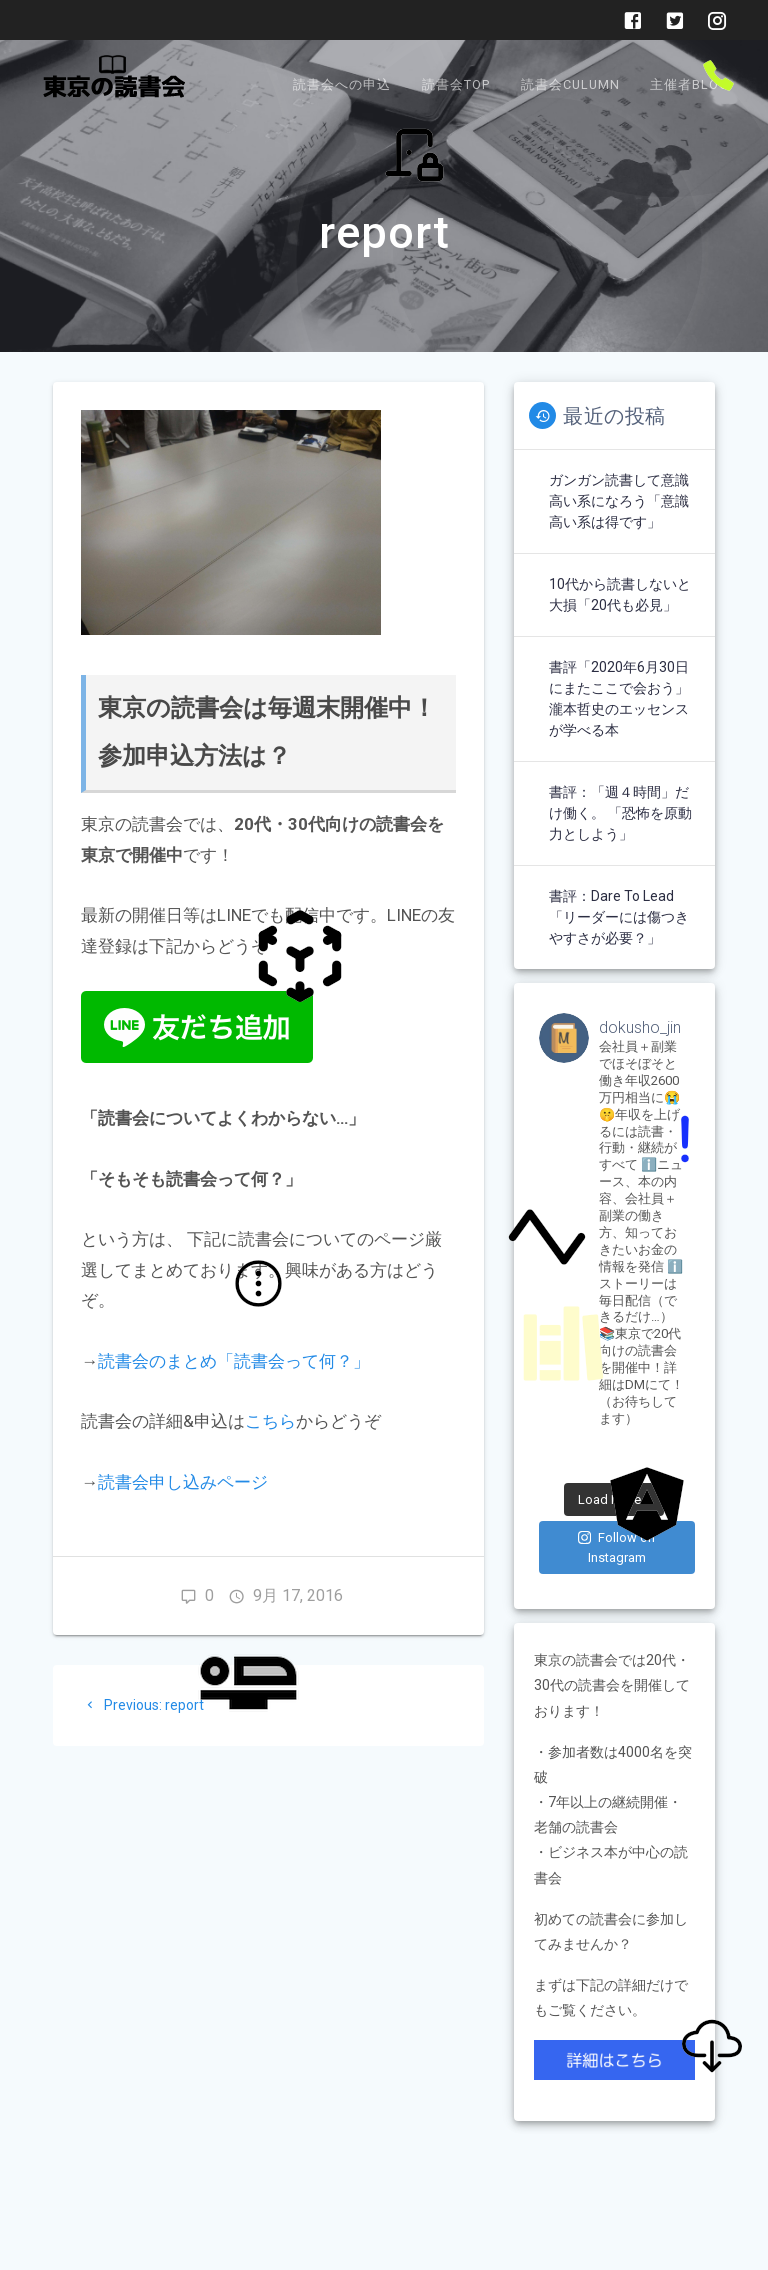 This screenshot has width=768, height=2270. I want to click on make a phone call, so click(718, 75).